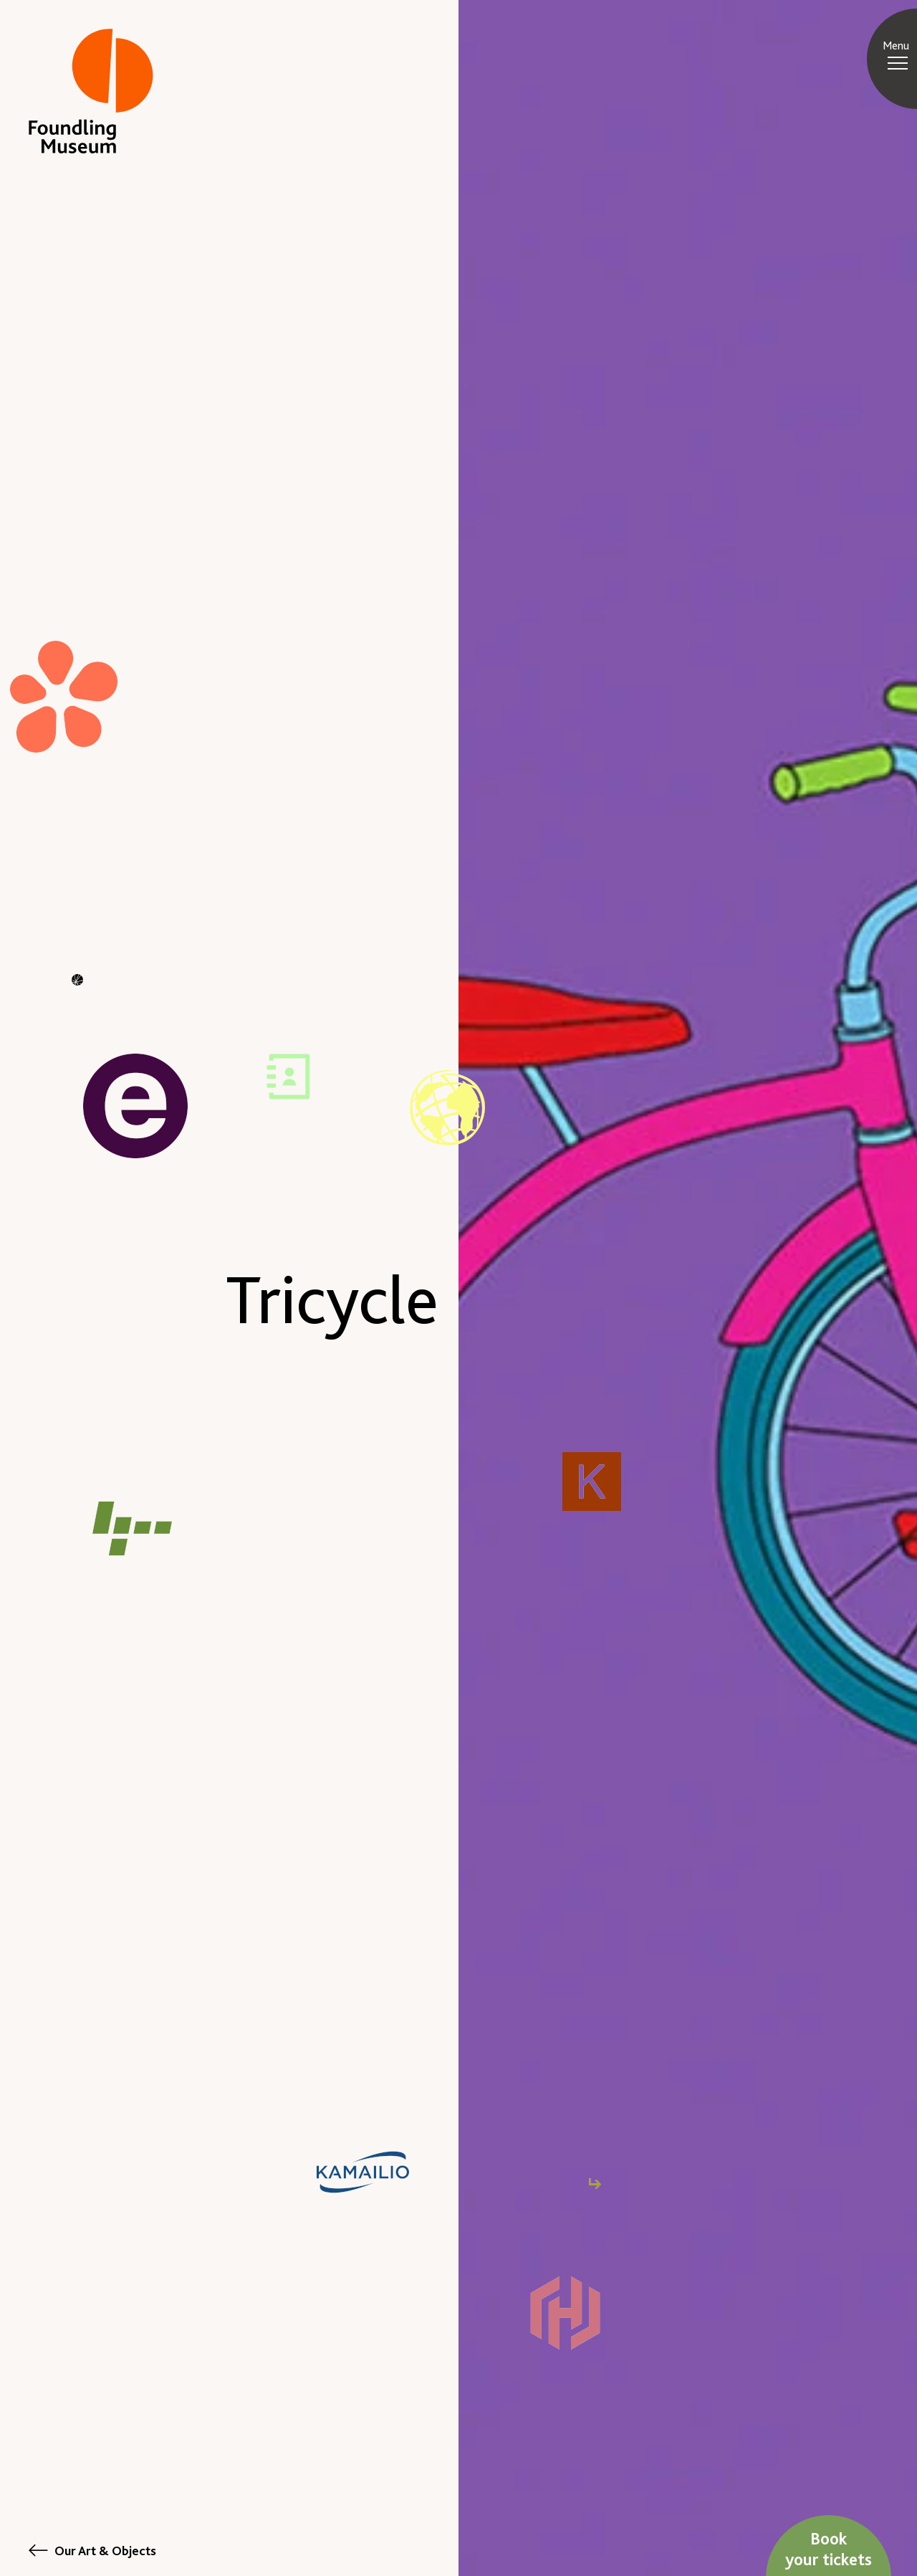 This screenshot has width=917, height=2576. What do you see at coordinates (447, 1107) in the screenshot?
I see `Esri geographic information system (GIS) branding` at bounding box center [447, 1107].